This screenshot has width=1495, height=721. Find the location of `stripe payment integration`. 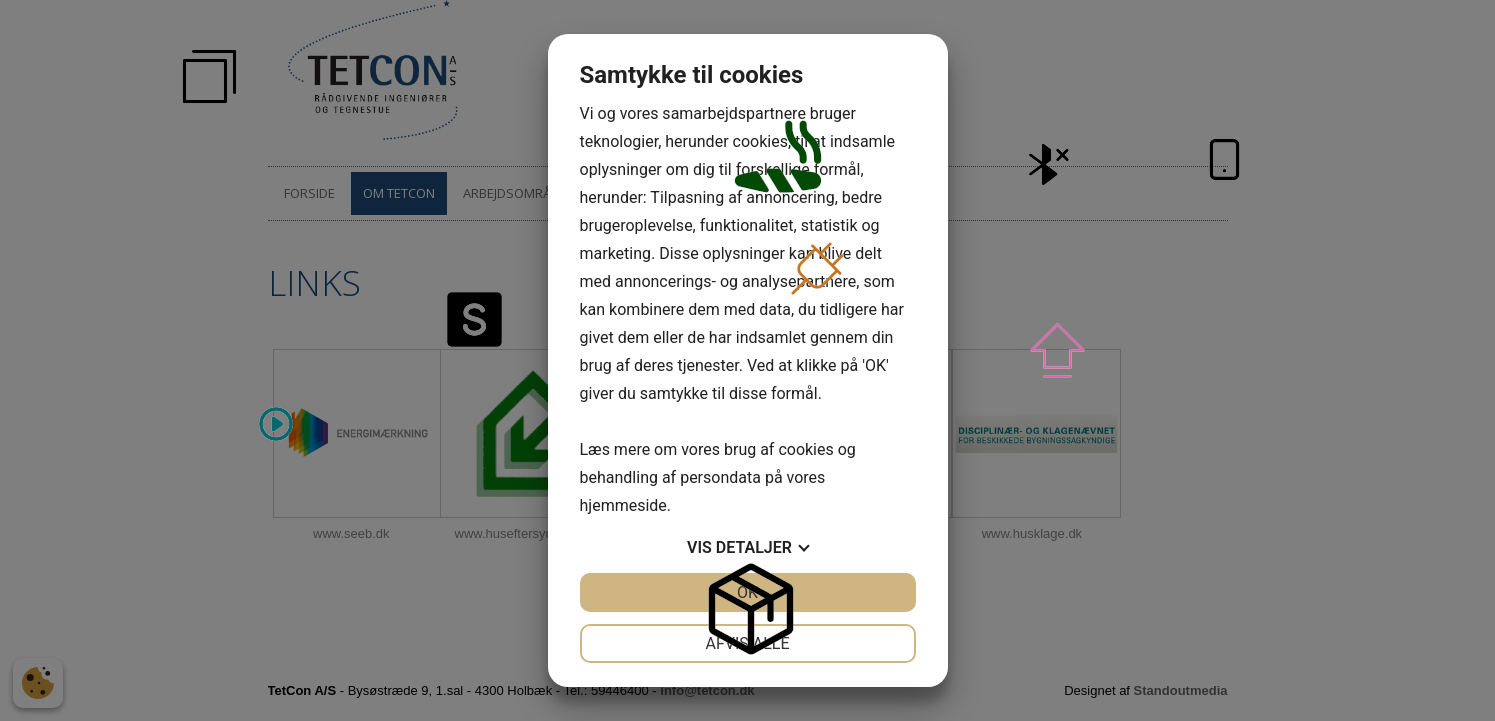

stripe payment integration is located at coordinates (474, 319).